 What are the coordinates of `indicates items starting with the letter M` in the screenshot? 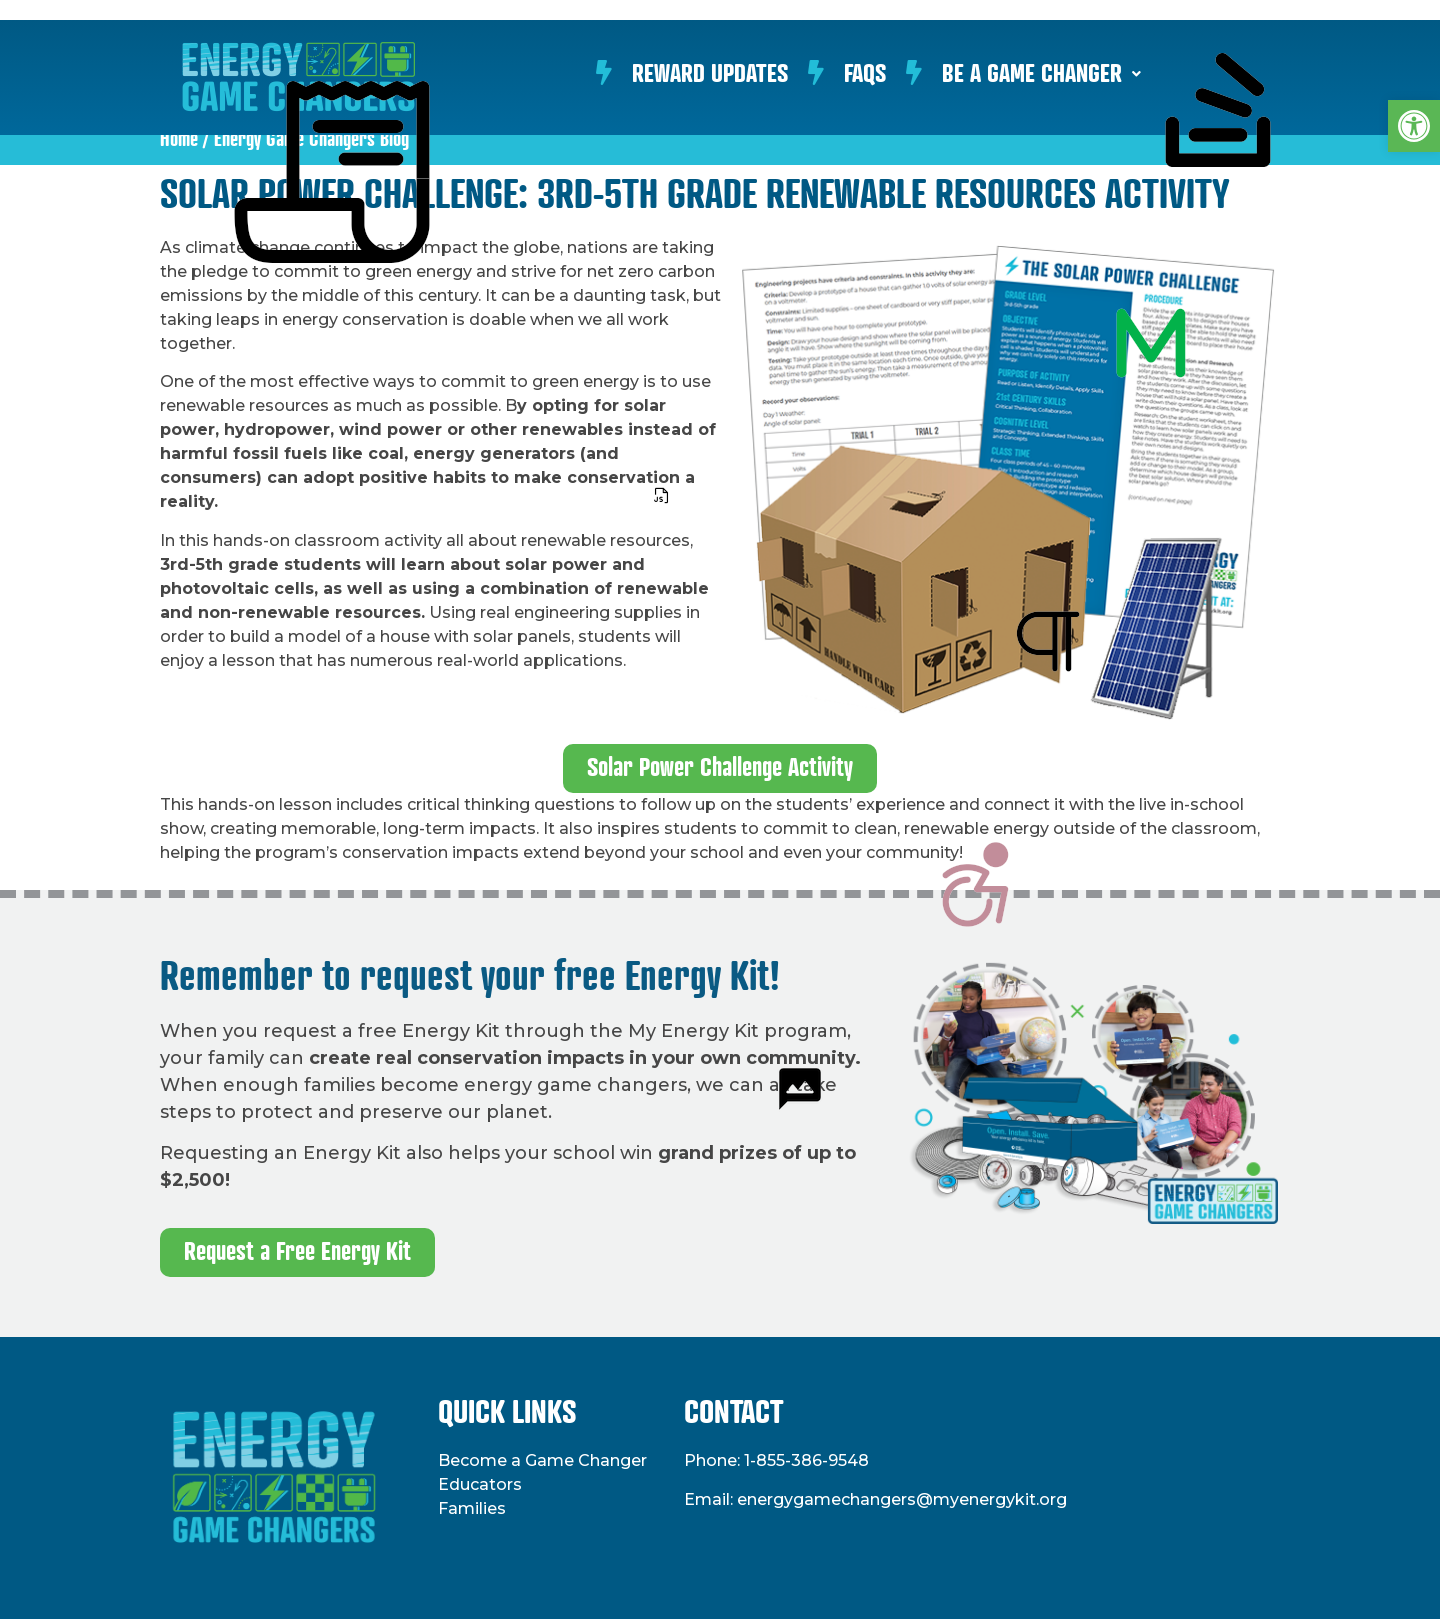 It's located at (1151, 343).